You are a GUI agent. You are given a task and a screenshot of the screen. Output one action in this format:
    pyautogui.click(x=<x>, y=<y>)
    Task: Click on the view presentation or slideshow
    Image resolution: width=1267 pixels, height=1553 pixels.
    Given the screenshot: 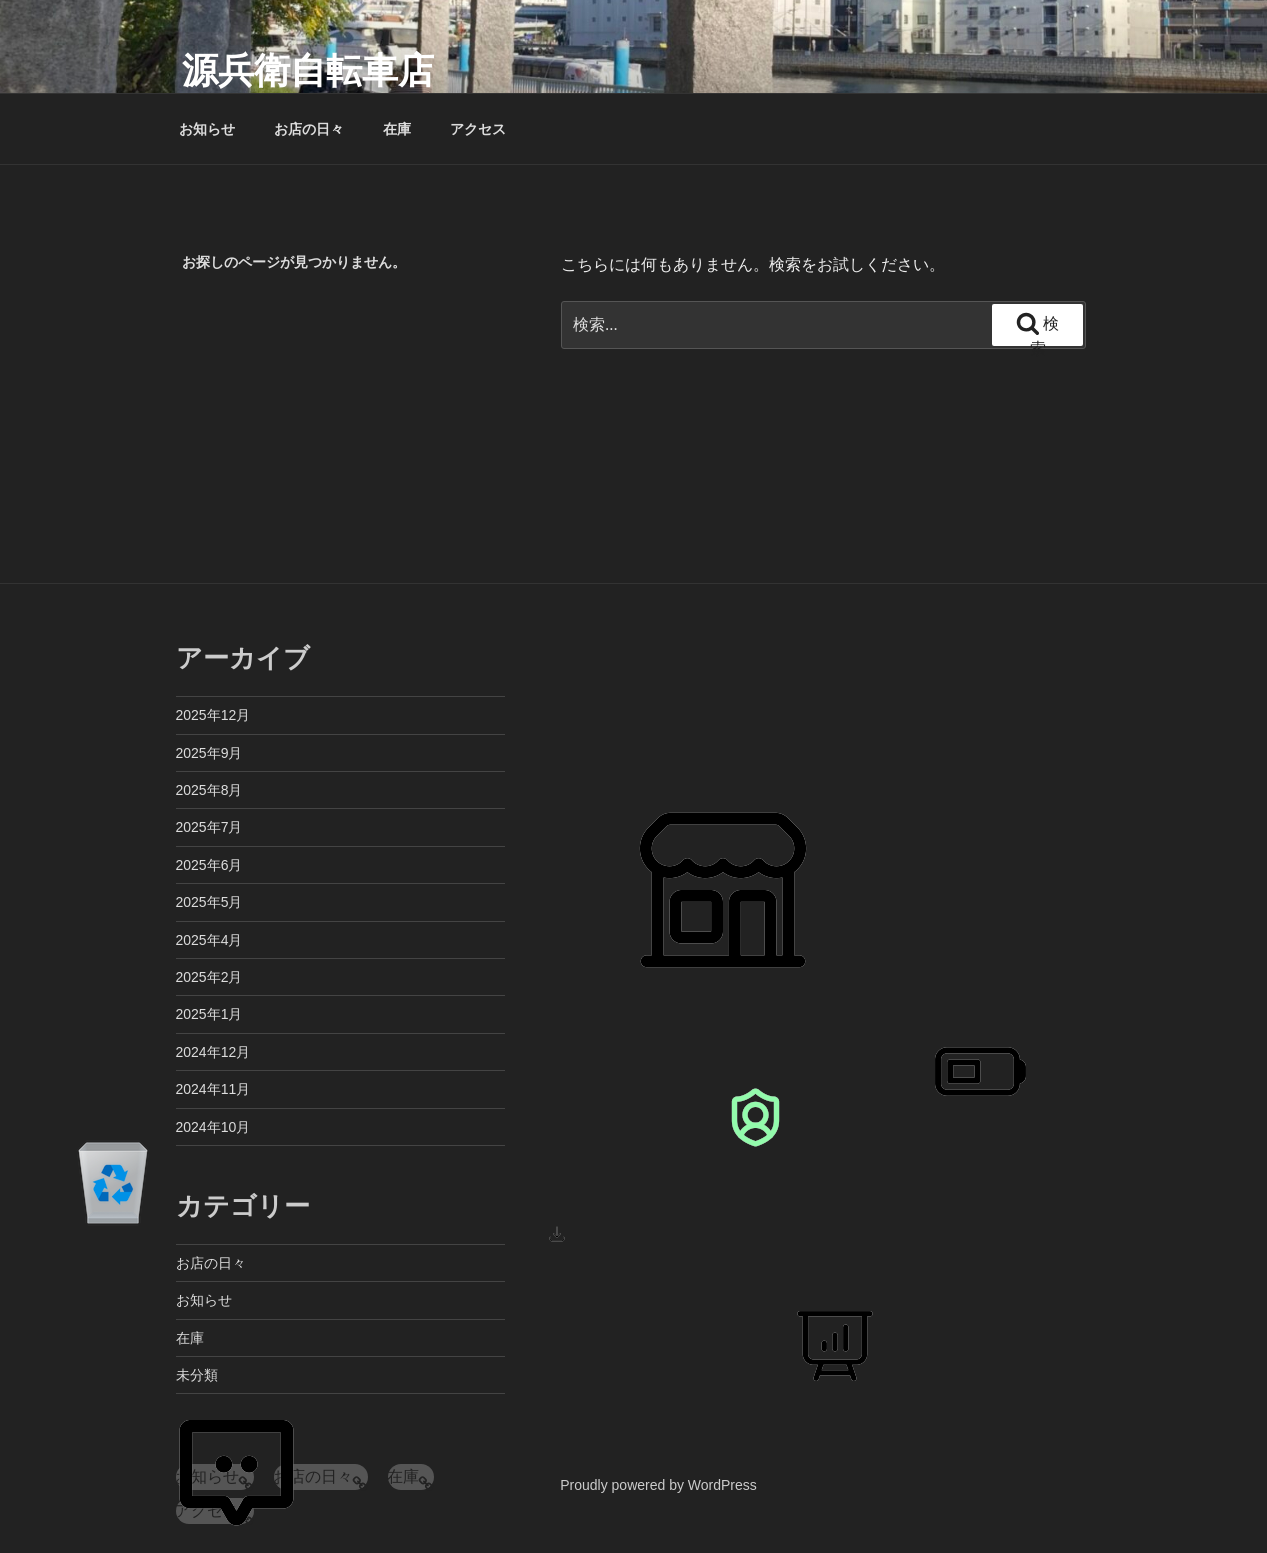 What is the action you would take?
    pyautogui.click(x=835, y=1346)
    